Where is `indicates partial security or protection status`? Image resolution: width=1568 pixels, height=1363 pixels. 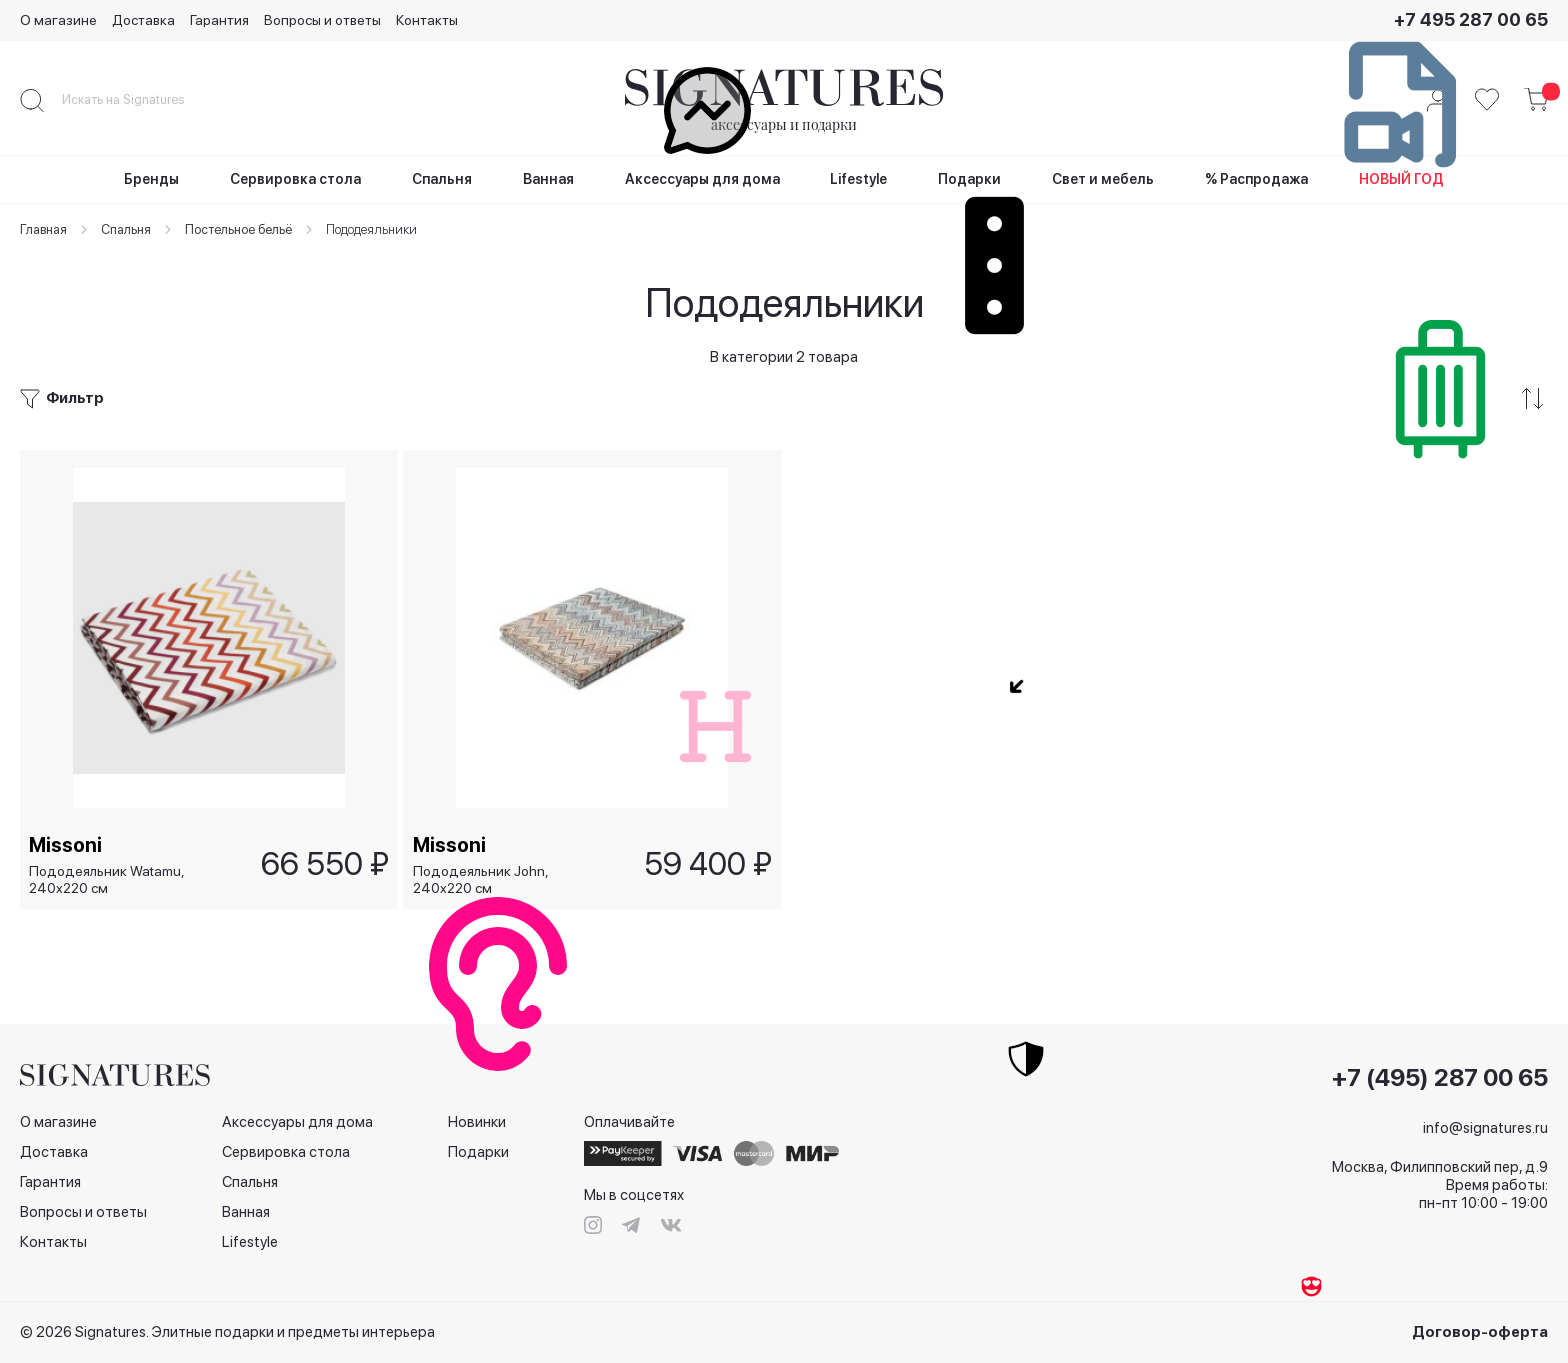
indicates partial security or protection status is located at coordinates (1026, 1059).